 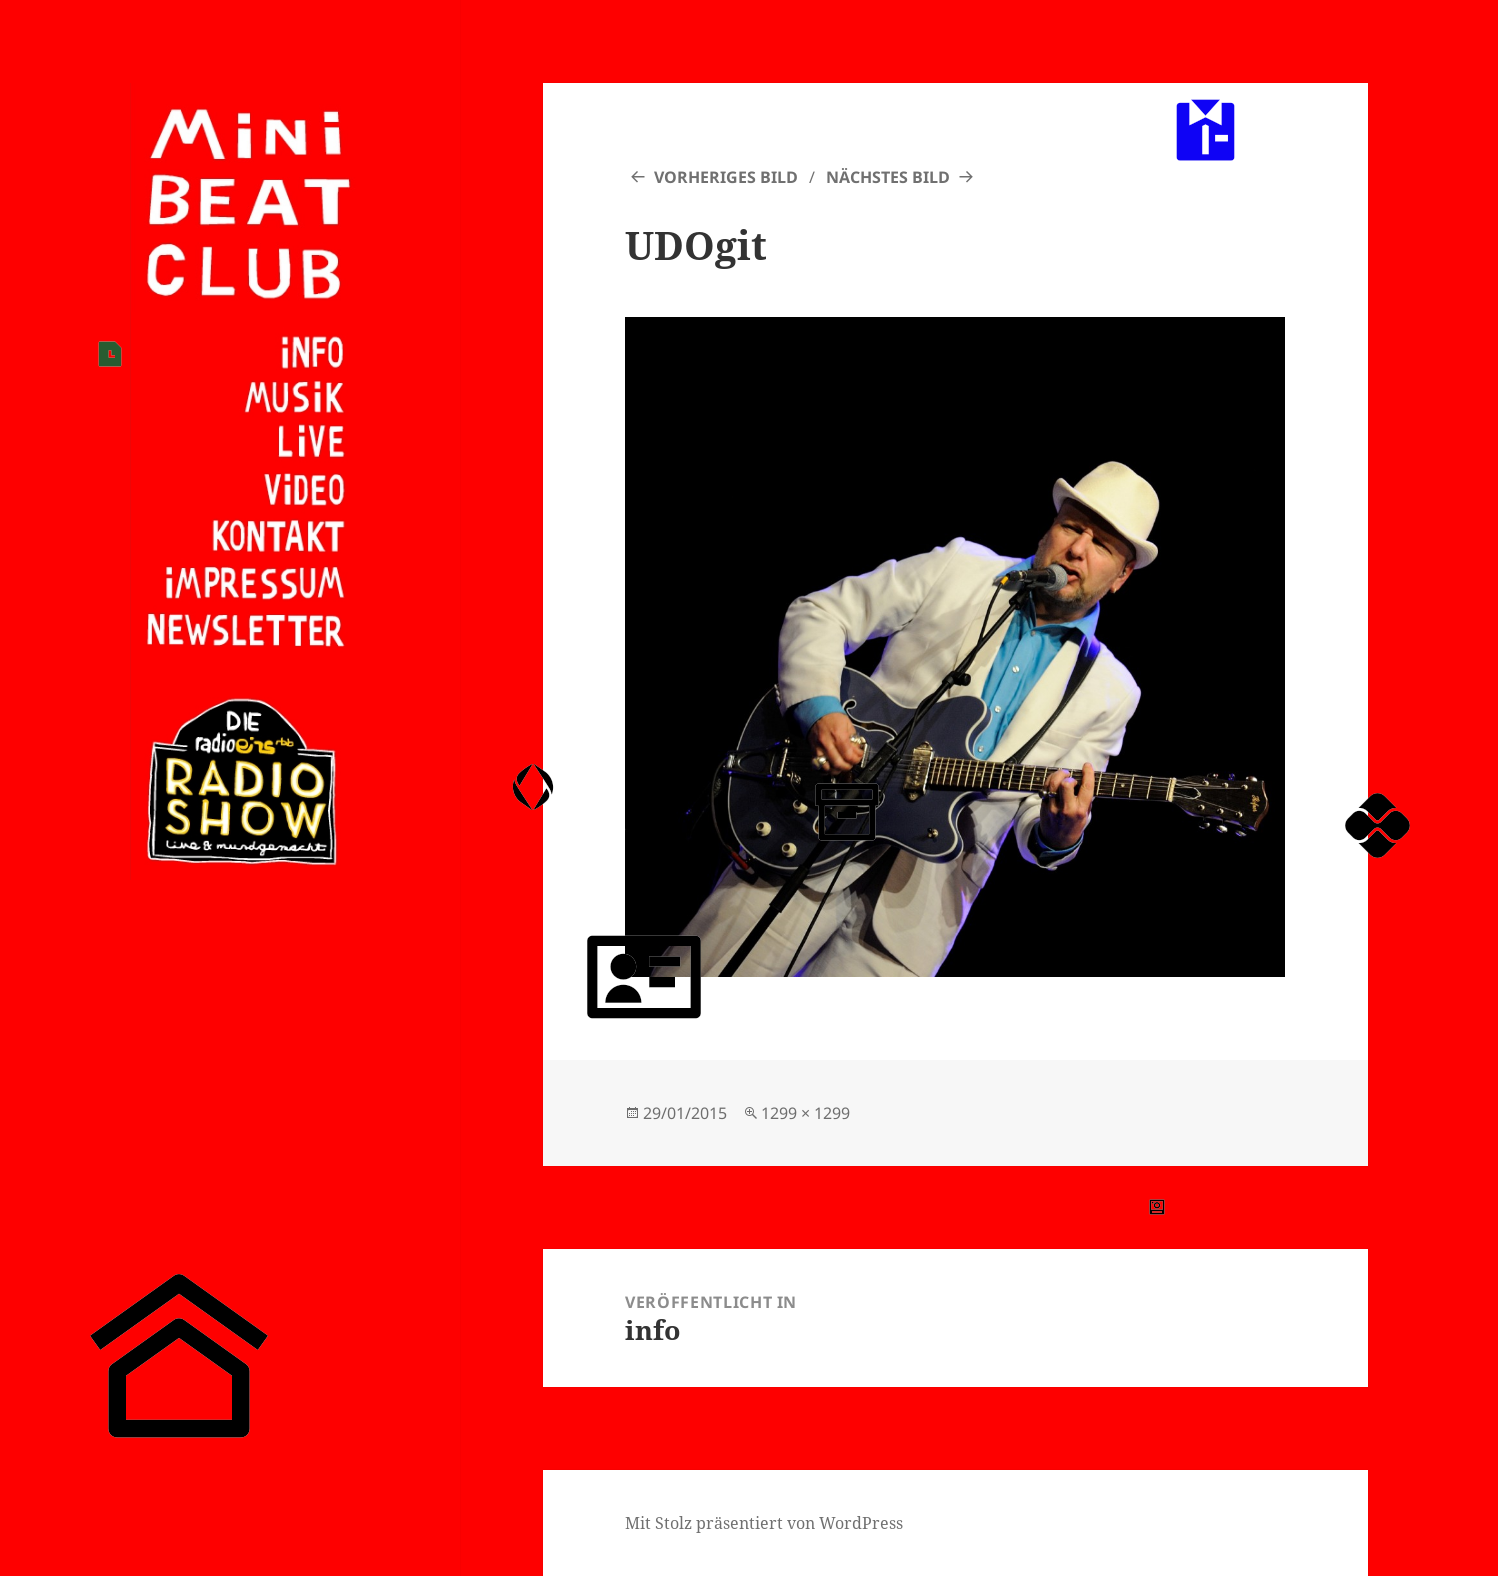 I want to click on access photo gallery or instant camera feature, so click(x=1157, y=1207).